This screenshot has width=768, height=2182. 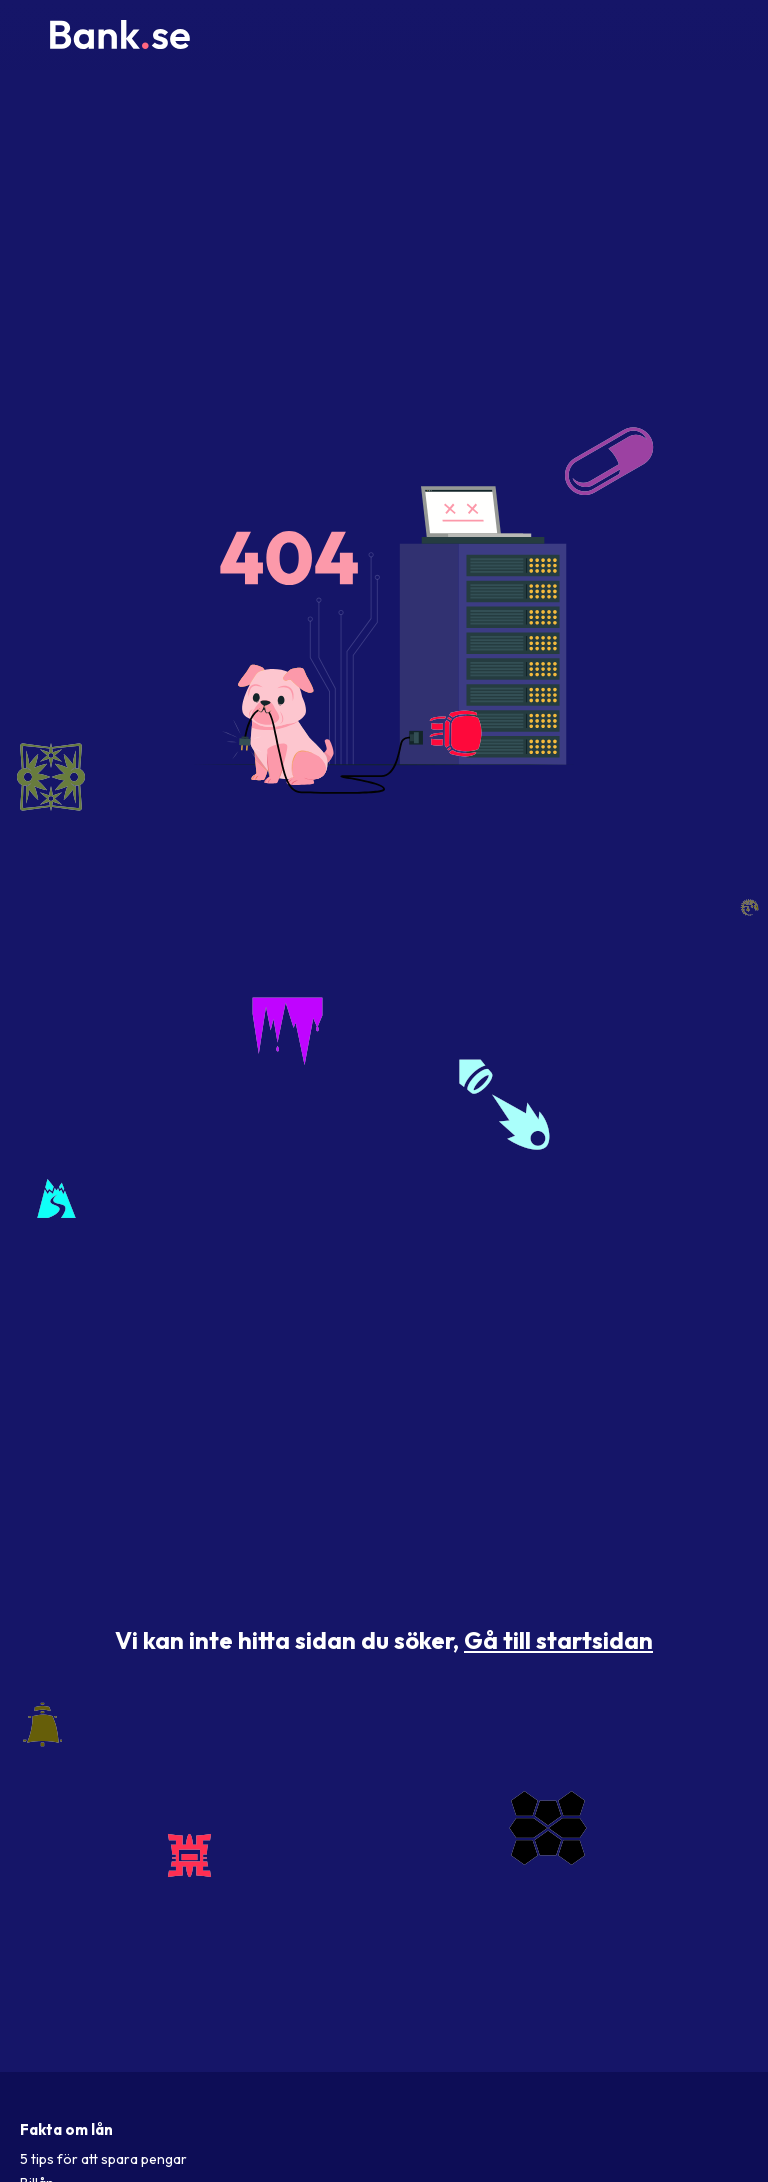 I want to click on fire projectile or launch attack, so click(x=504, y=1104).